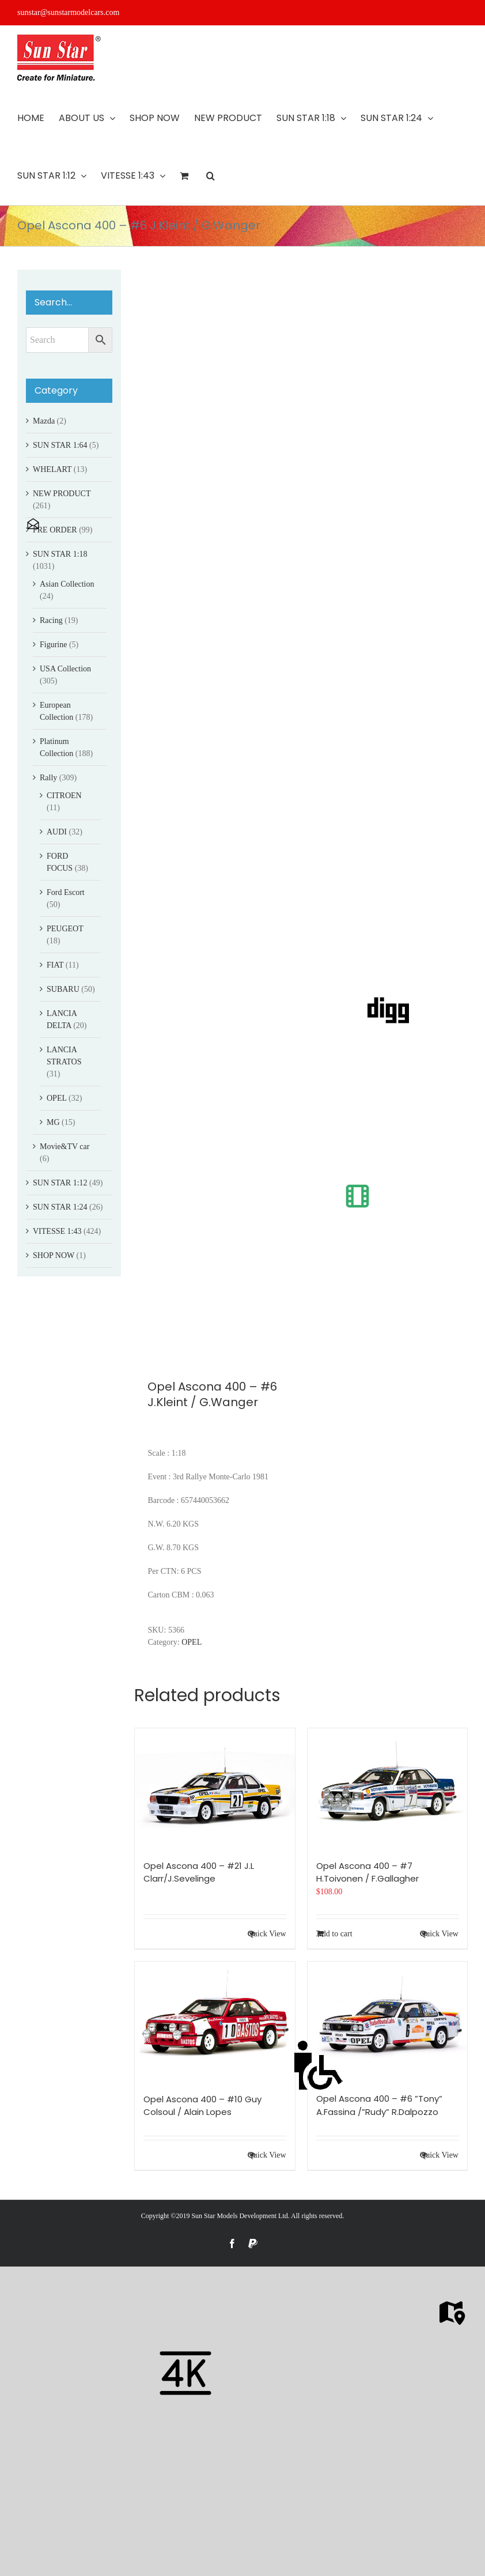 The image size is (485, 2576). Describe the element at coordinates (33, 524) in the screenshot. I see `view an opened email or message` at that location.